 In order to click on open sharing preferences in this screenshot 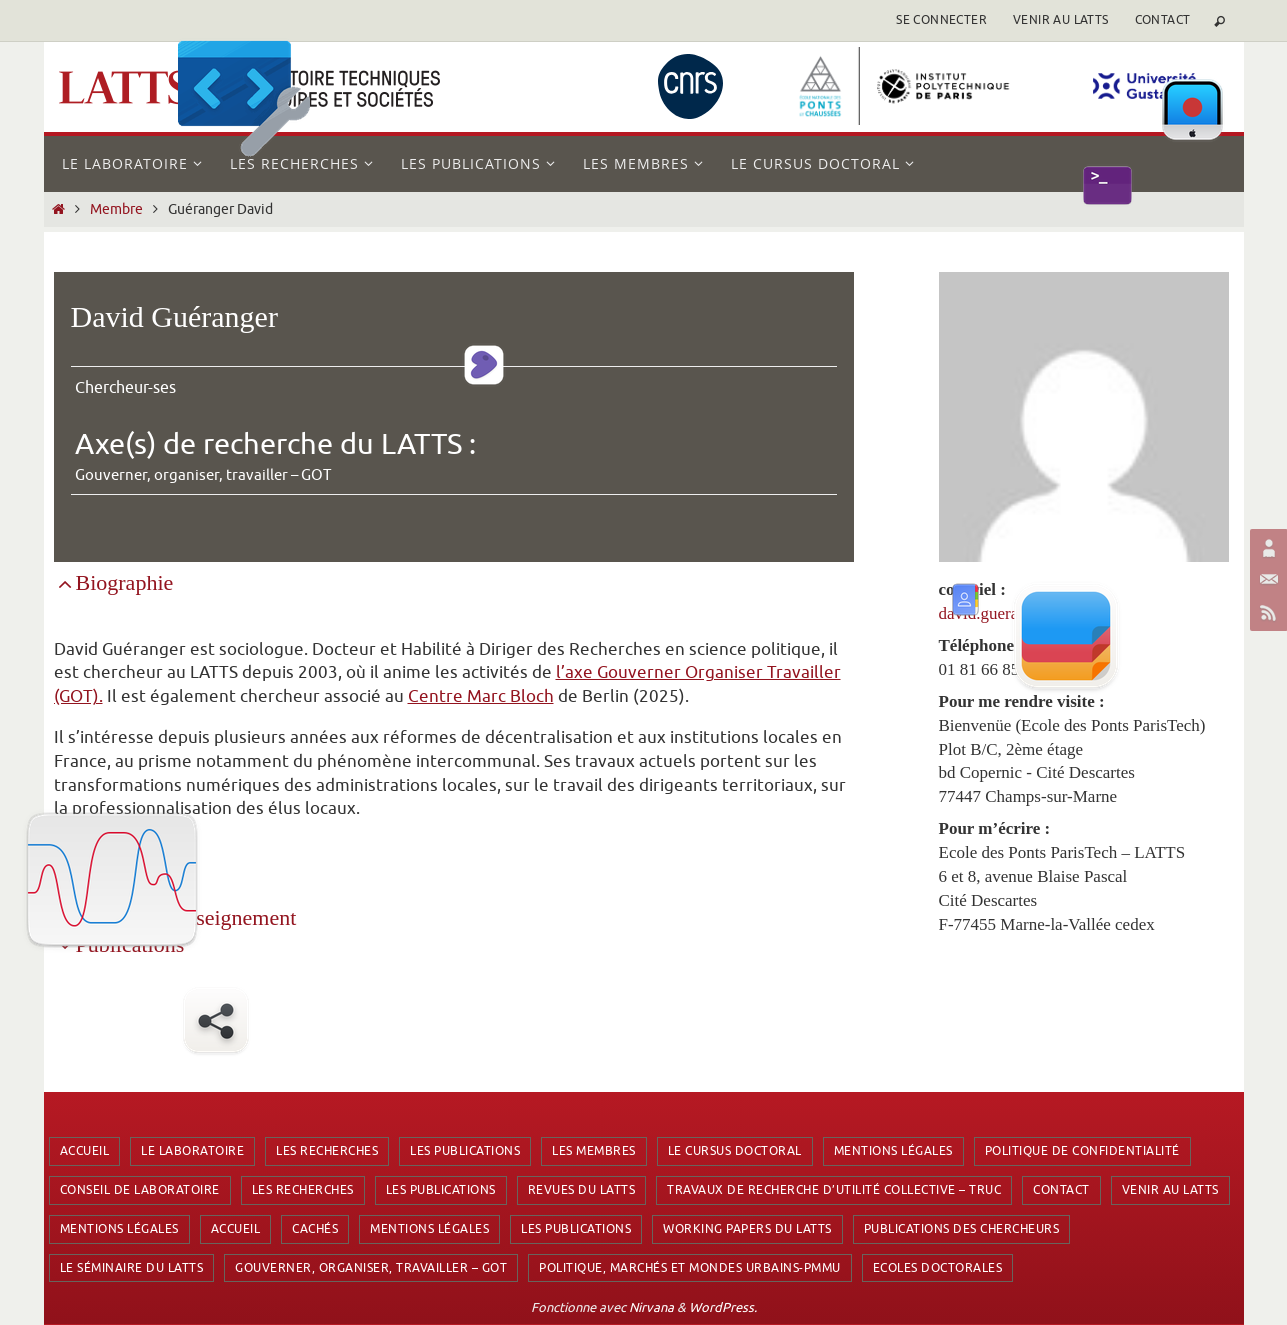, I will do `click(216, 1020)`.